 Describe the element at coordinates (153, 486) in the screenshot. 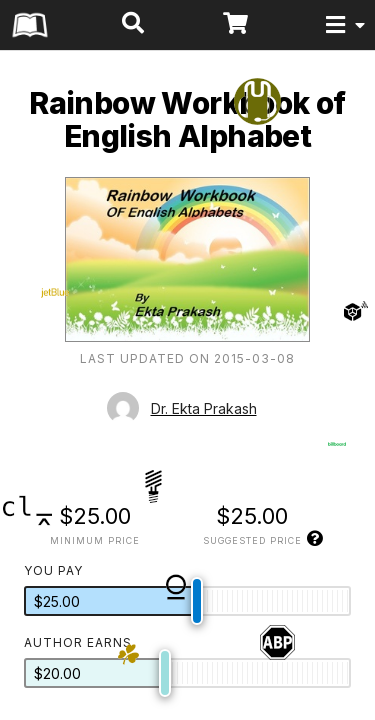

I see `lumen technologies company logo` at that location.